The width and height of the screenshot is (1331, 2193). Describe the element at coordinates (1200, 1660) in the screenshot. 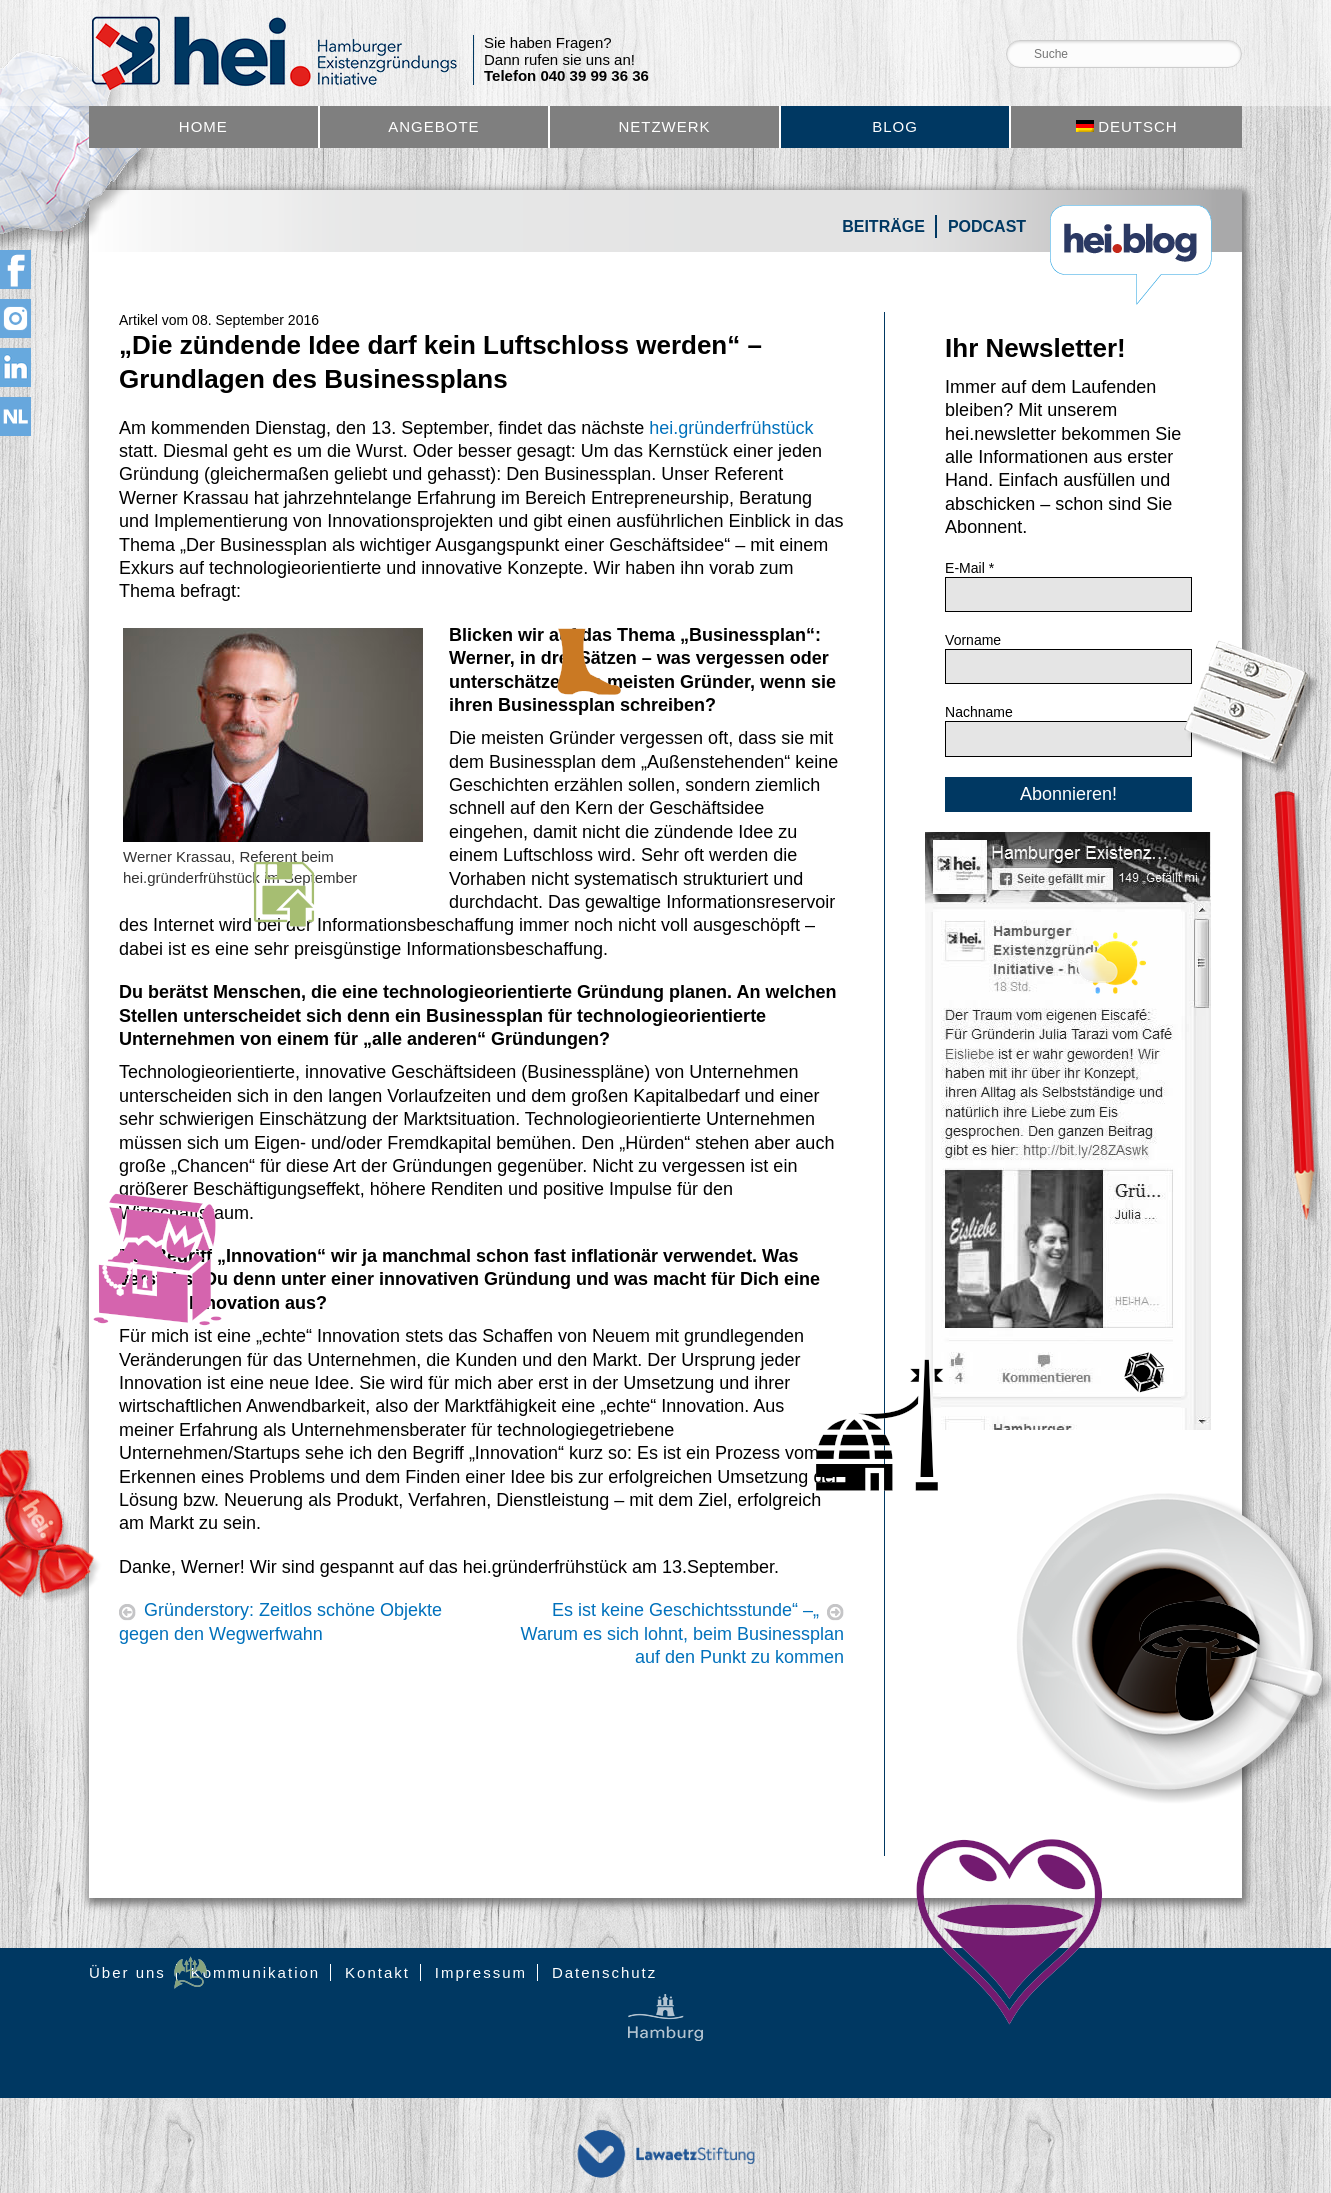

I see `mushroom ingredient or item in a game inventory` at that location.